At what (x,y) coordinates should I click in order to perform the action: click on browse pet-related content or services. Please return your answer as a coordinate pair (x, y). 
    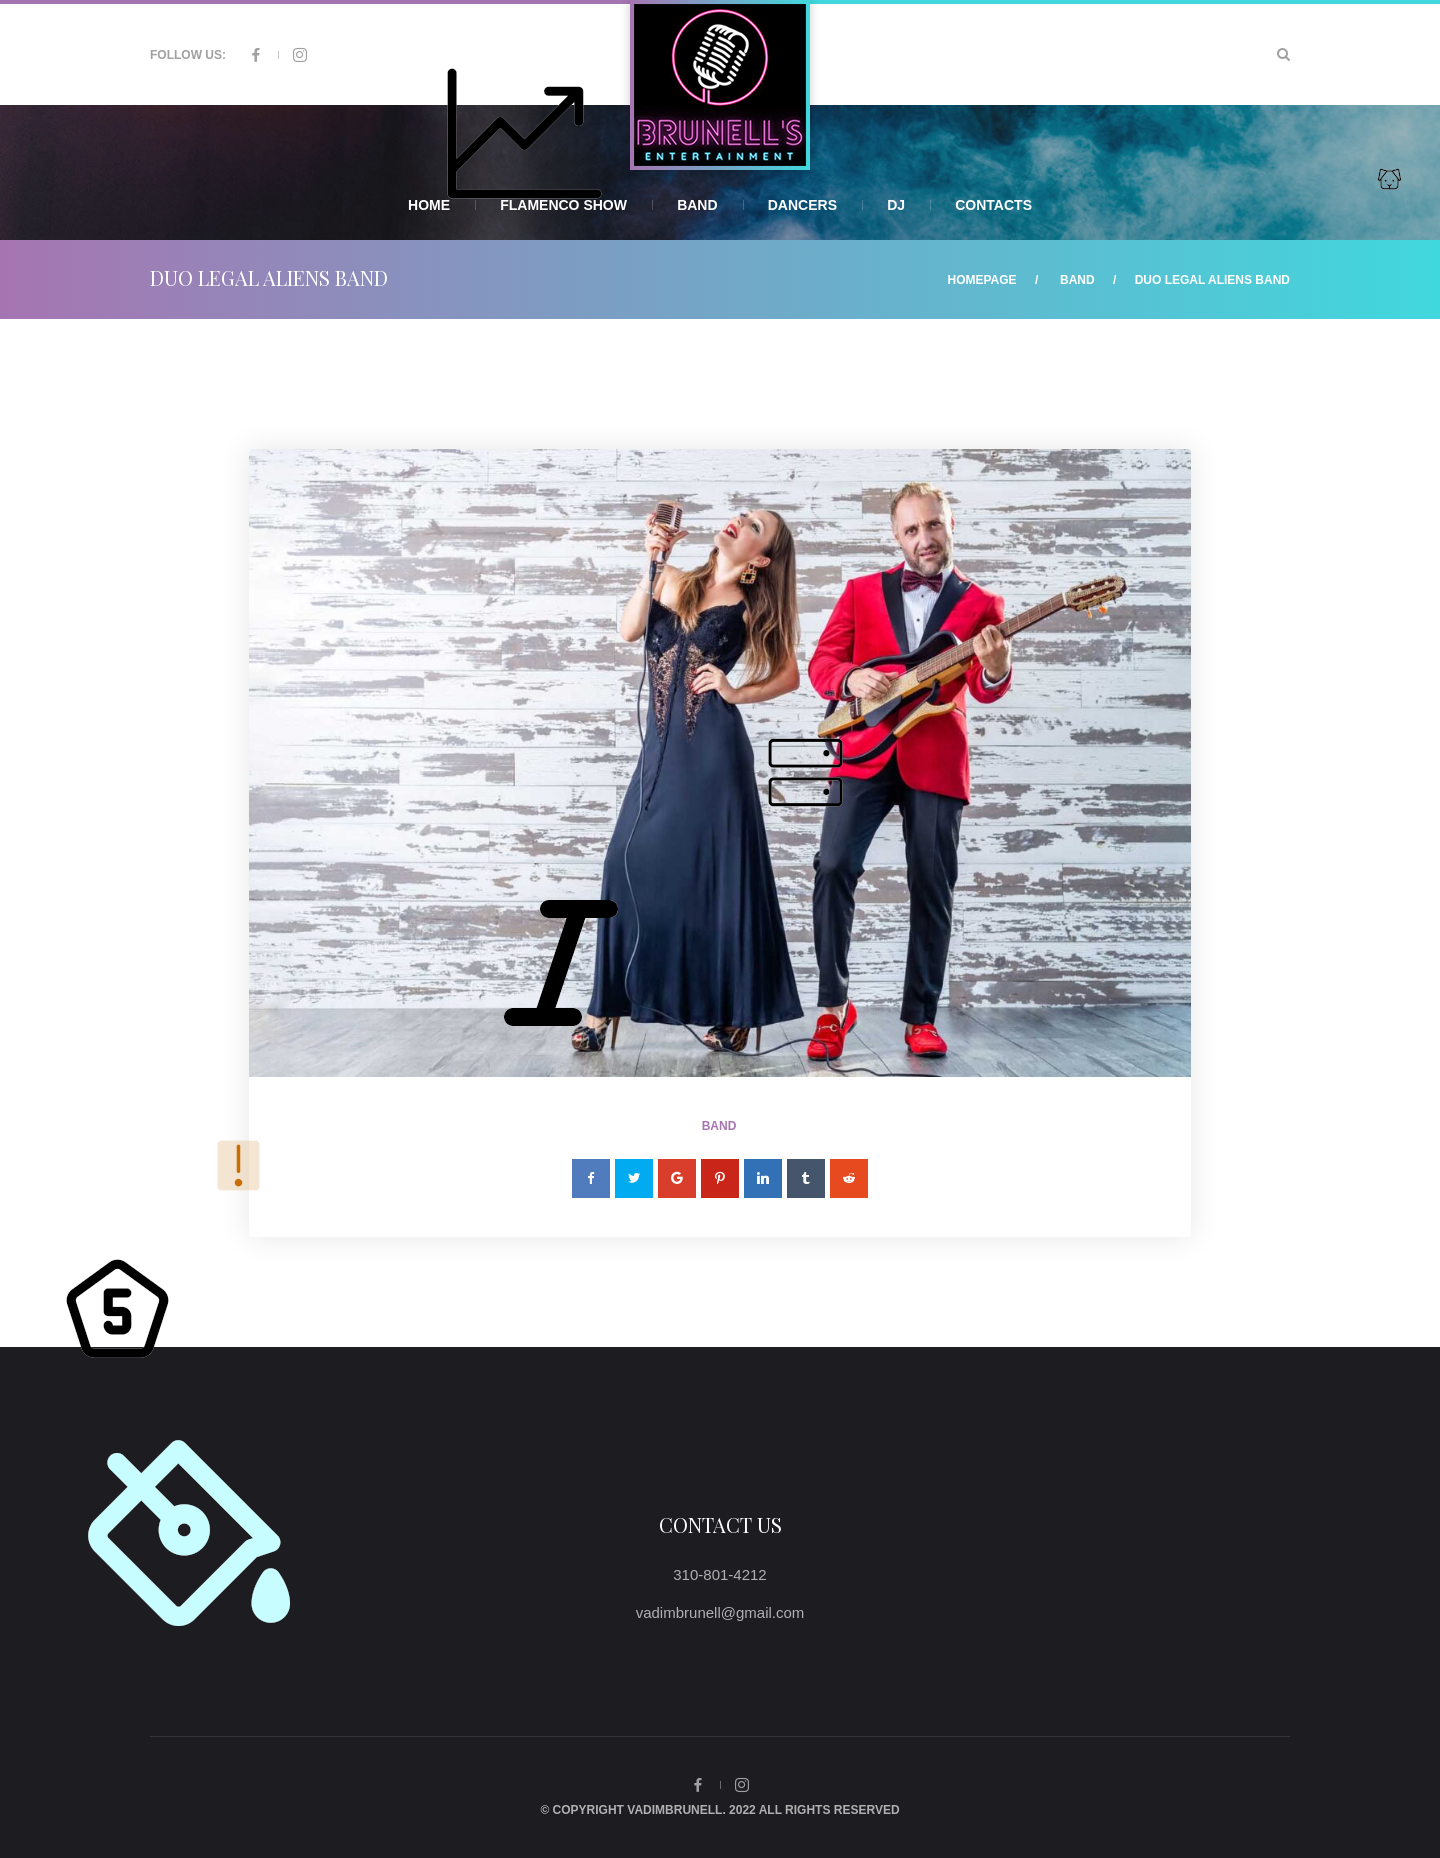
    Looking at the image, I should click on (1389, 179).